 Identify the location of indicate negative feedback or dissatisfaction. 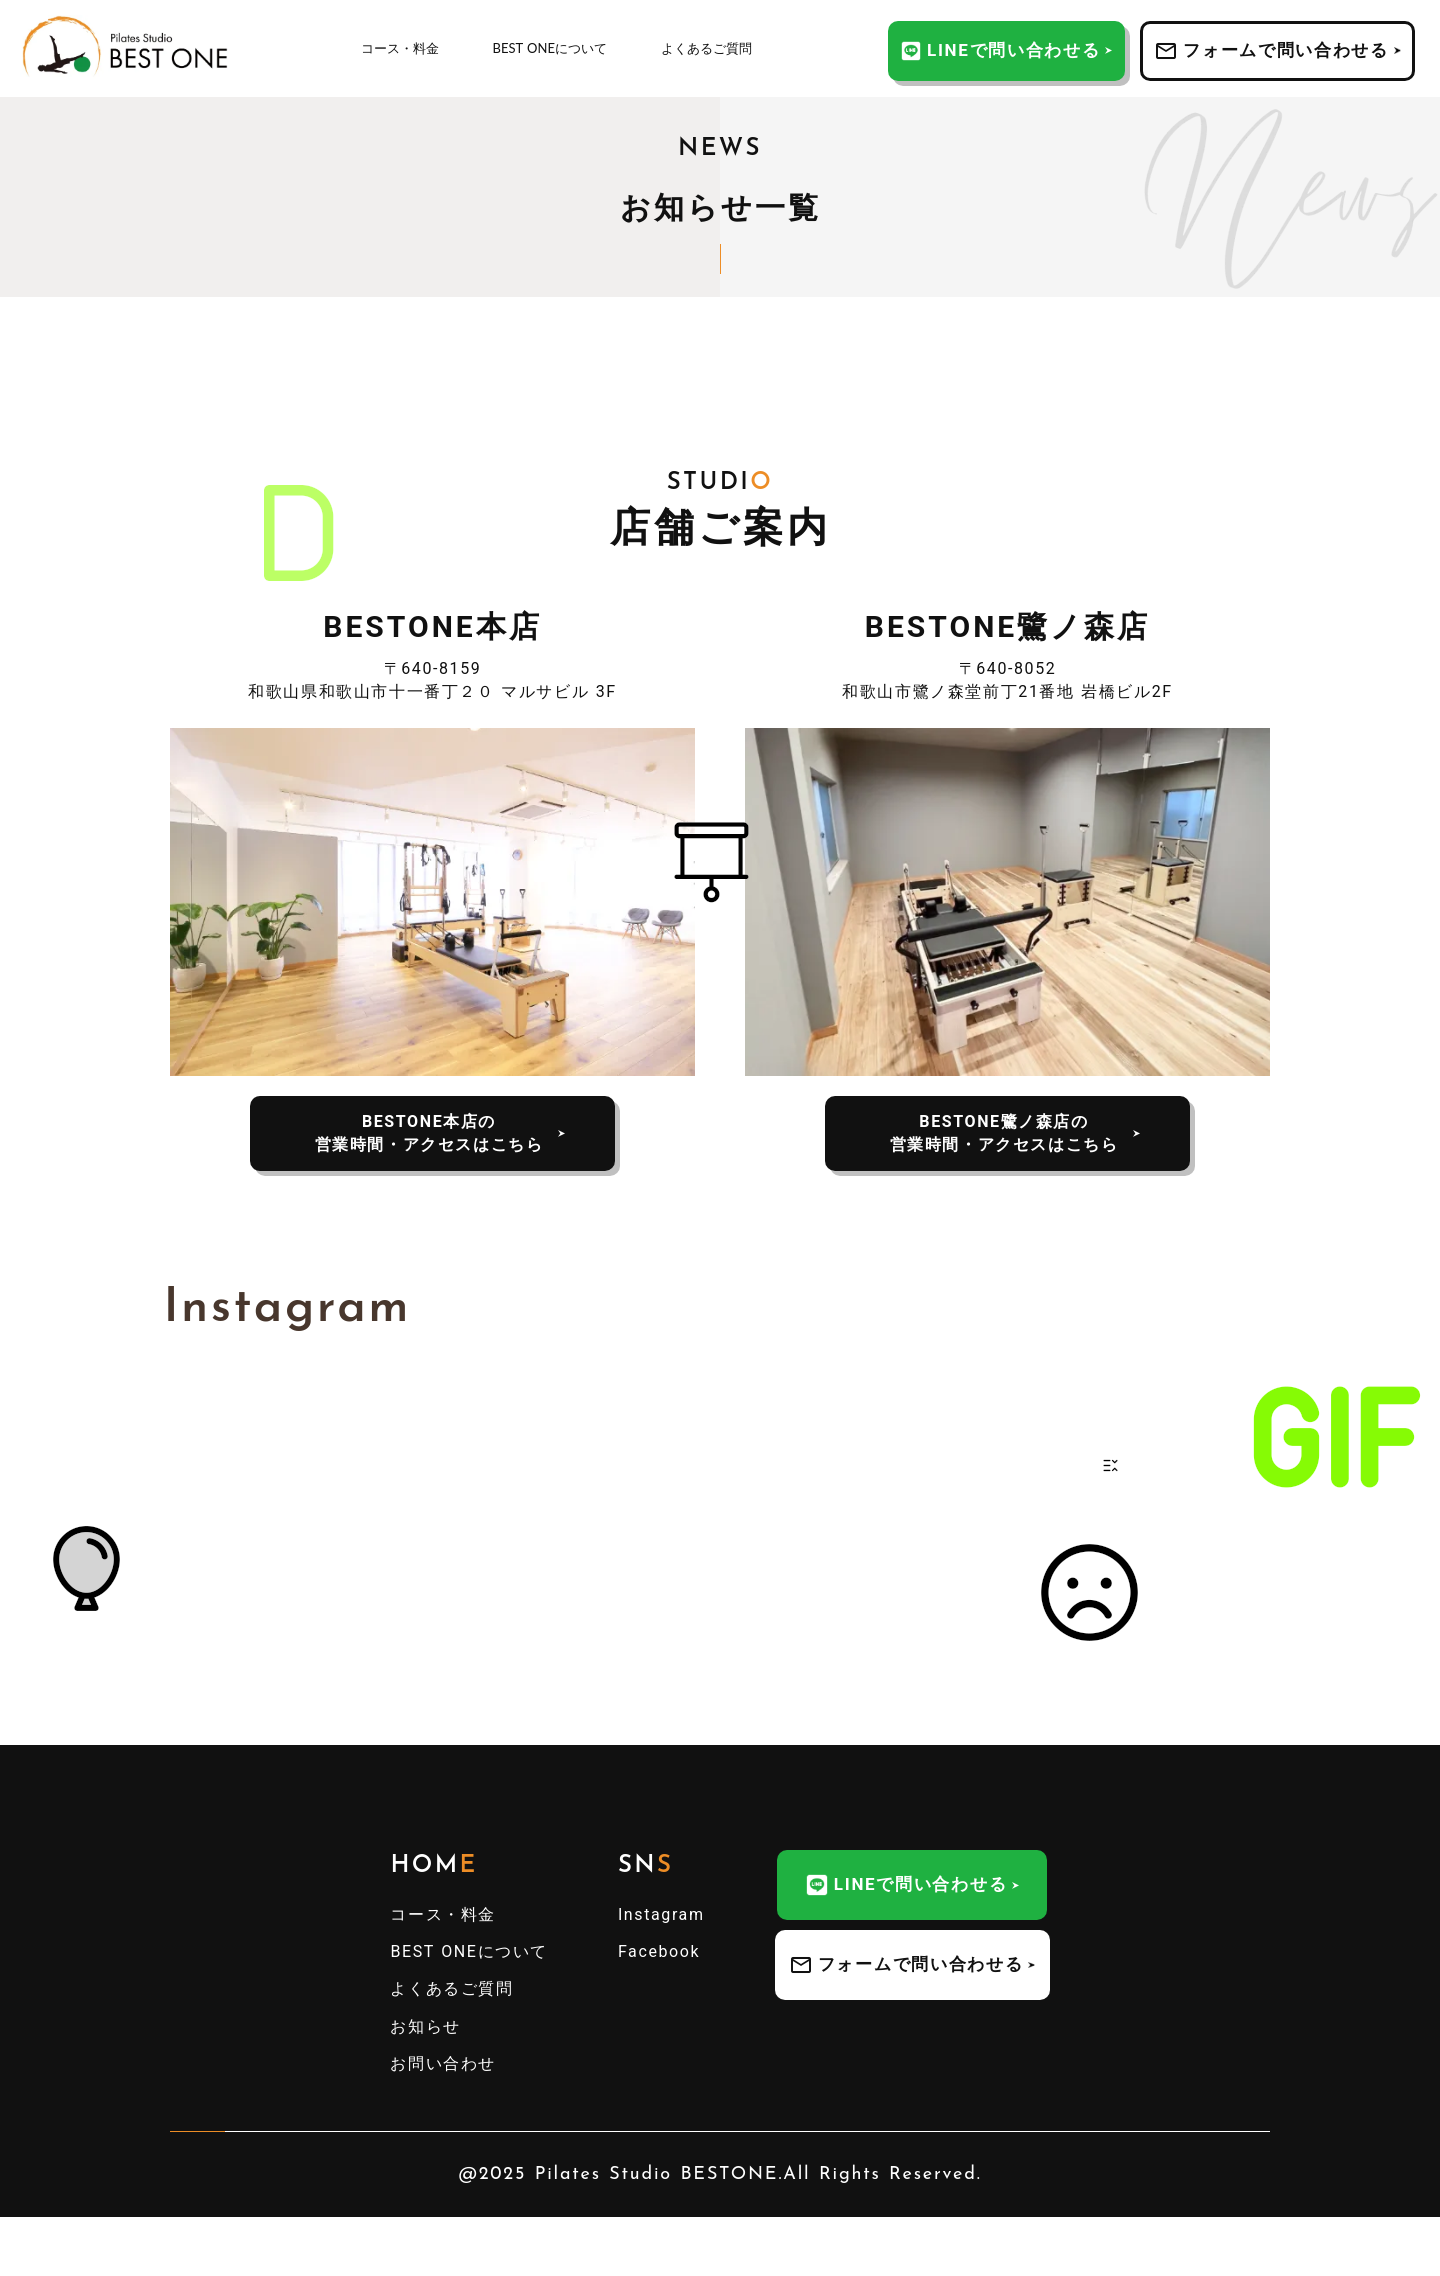
(1089, 1592).